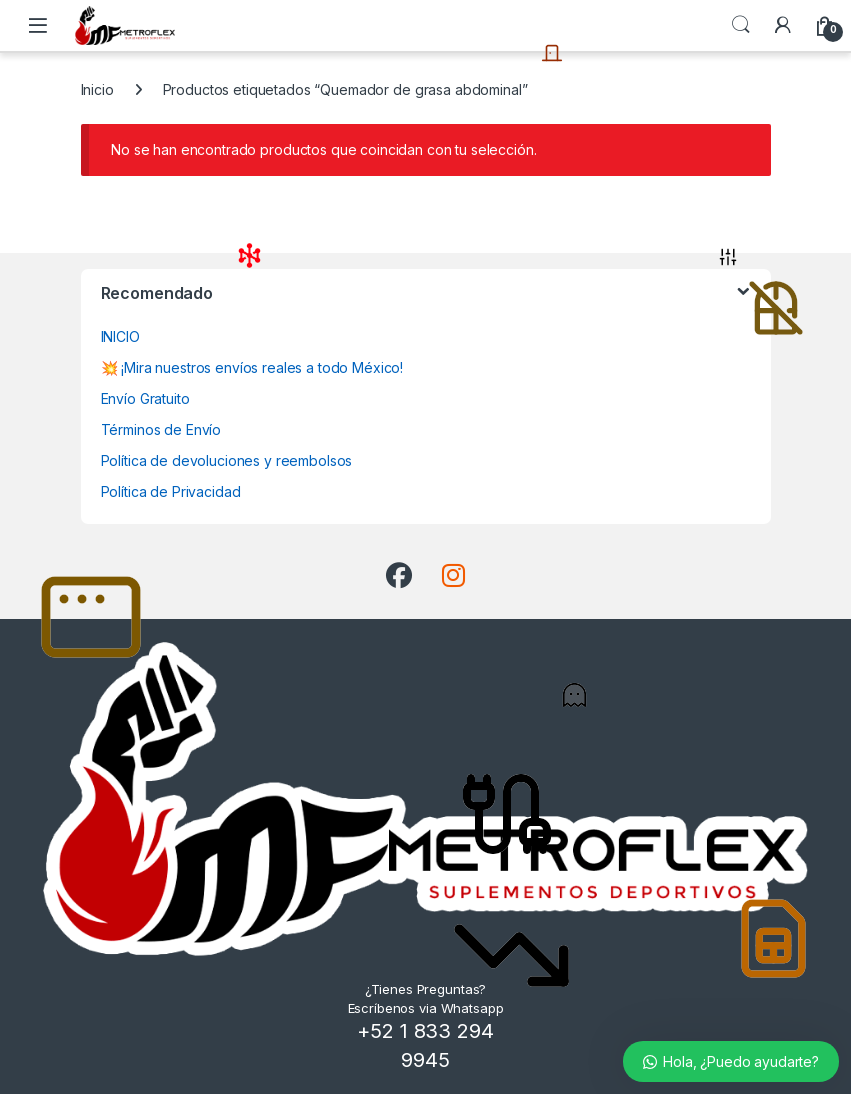 The width and height of the screenshot is (851, 1094). What do you see at coordinates (507, 814) in the screenshot?
I see `connect or manage cable connections` at bounding box center [507, 814].